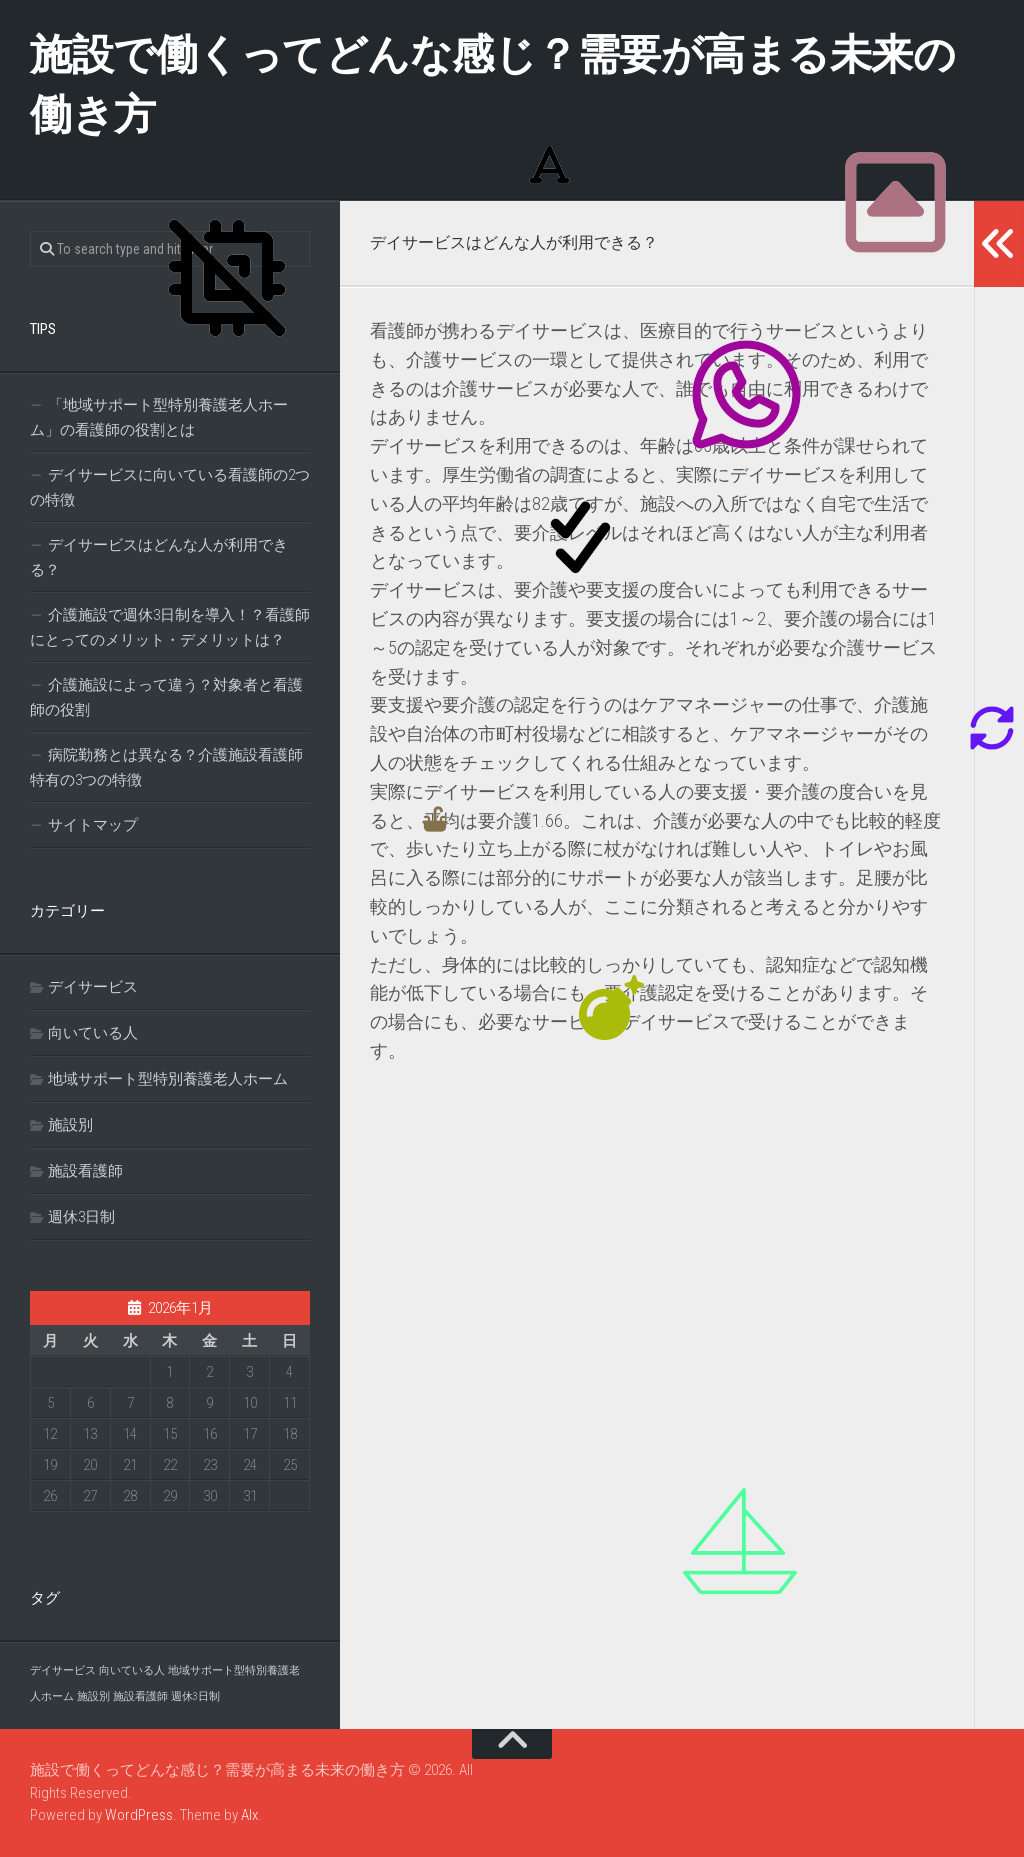 The height and width of the screenshot is (1857, 1024). What do you see at coordinates (610, 1008) in the screenshot?
I see `indicates a destructive or irreversible action` at bounding box center [610, 1008].